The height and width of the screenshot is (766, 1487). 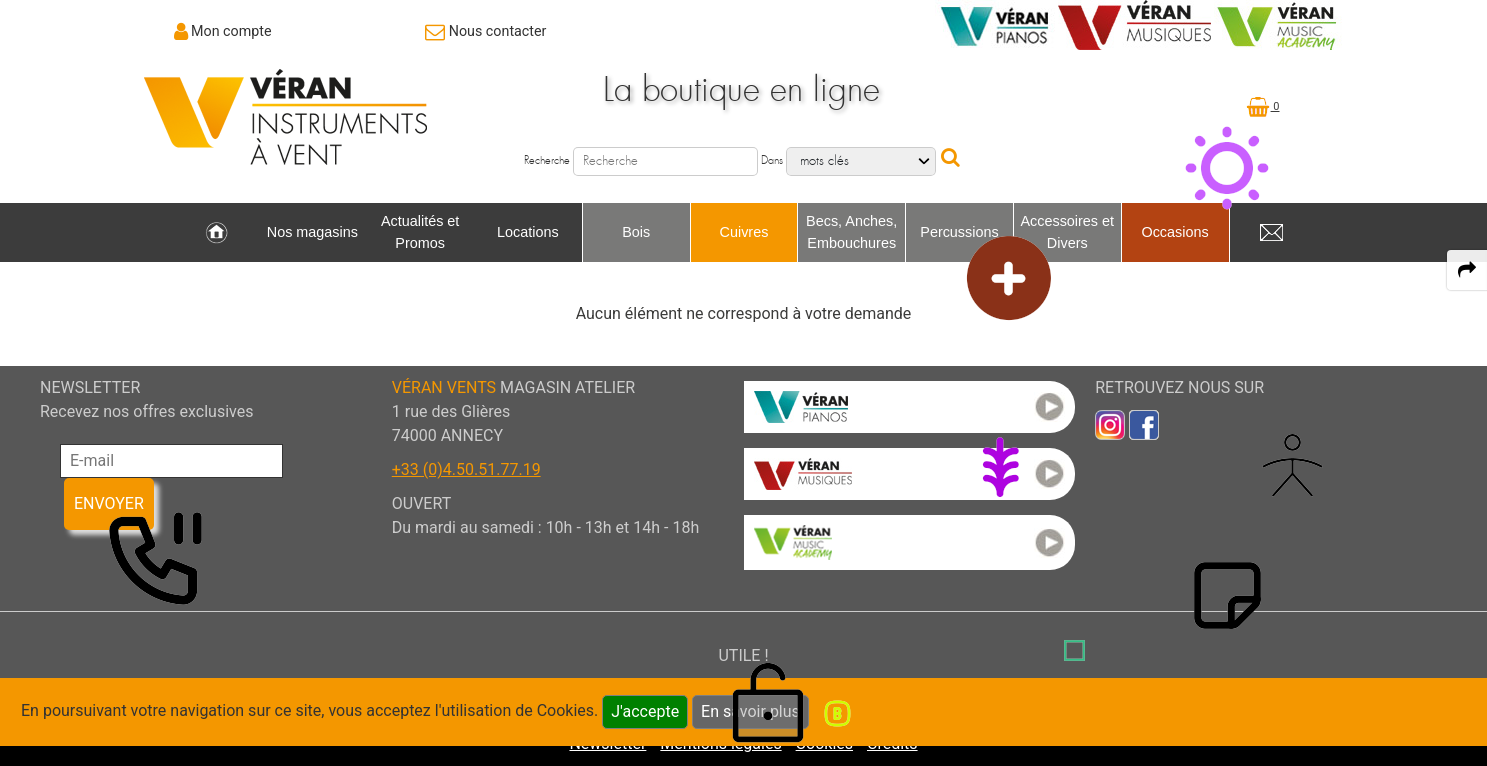 What do you see at coordinates (1008, 278) in the screenshot?
I see `add a new item` at bounding box center [1008, 278].